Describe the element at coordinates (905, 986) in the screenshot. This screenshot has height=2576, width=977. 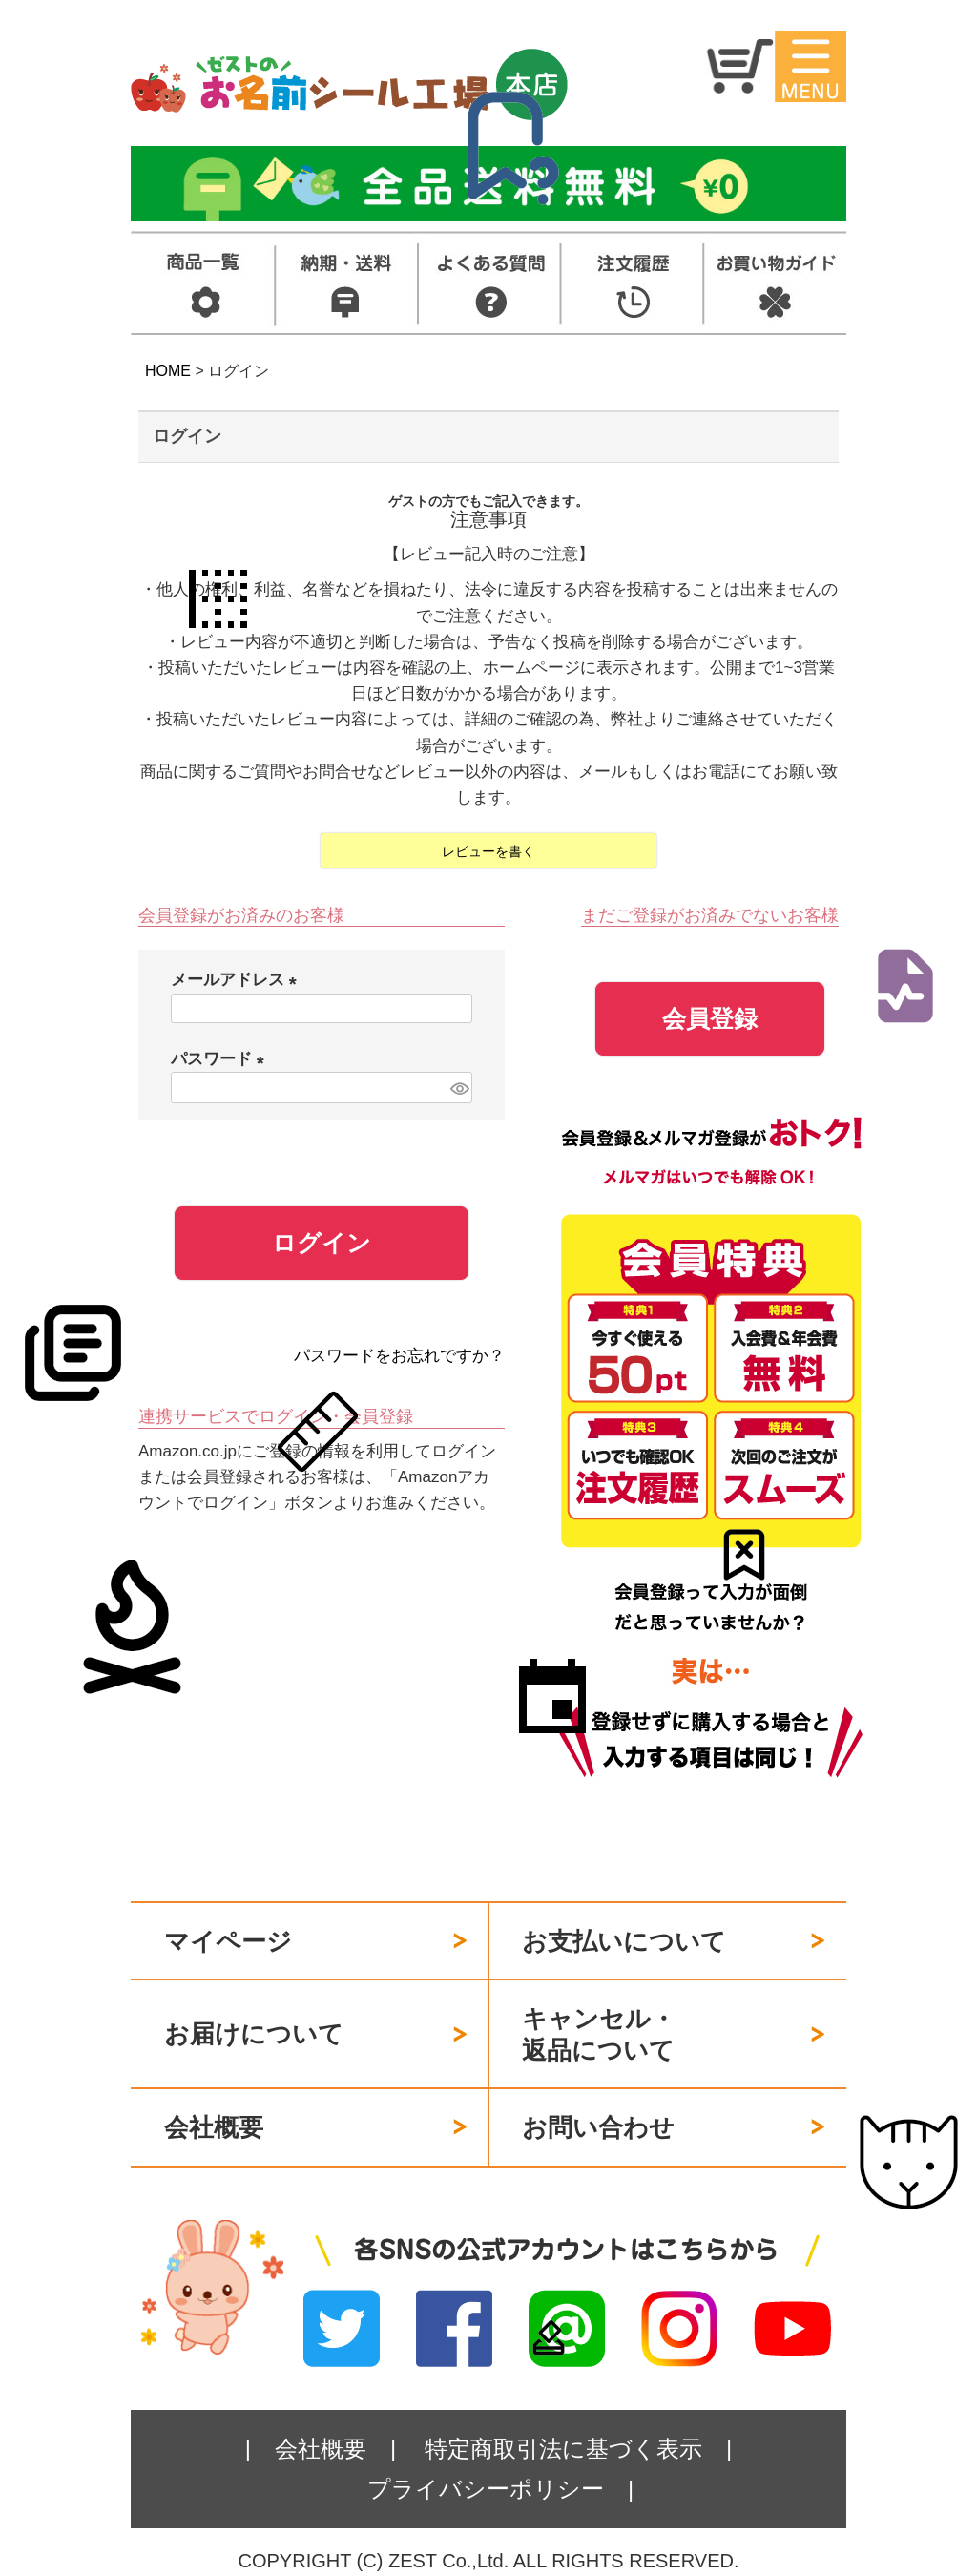
I see `view audio or sound file` at that location.